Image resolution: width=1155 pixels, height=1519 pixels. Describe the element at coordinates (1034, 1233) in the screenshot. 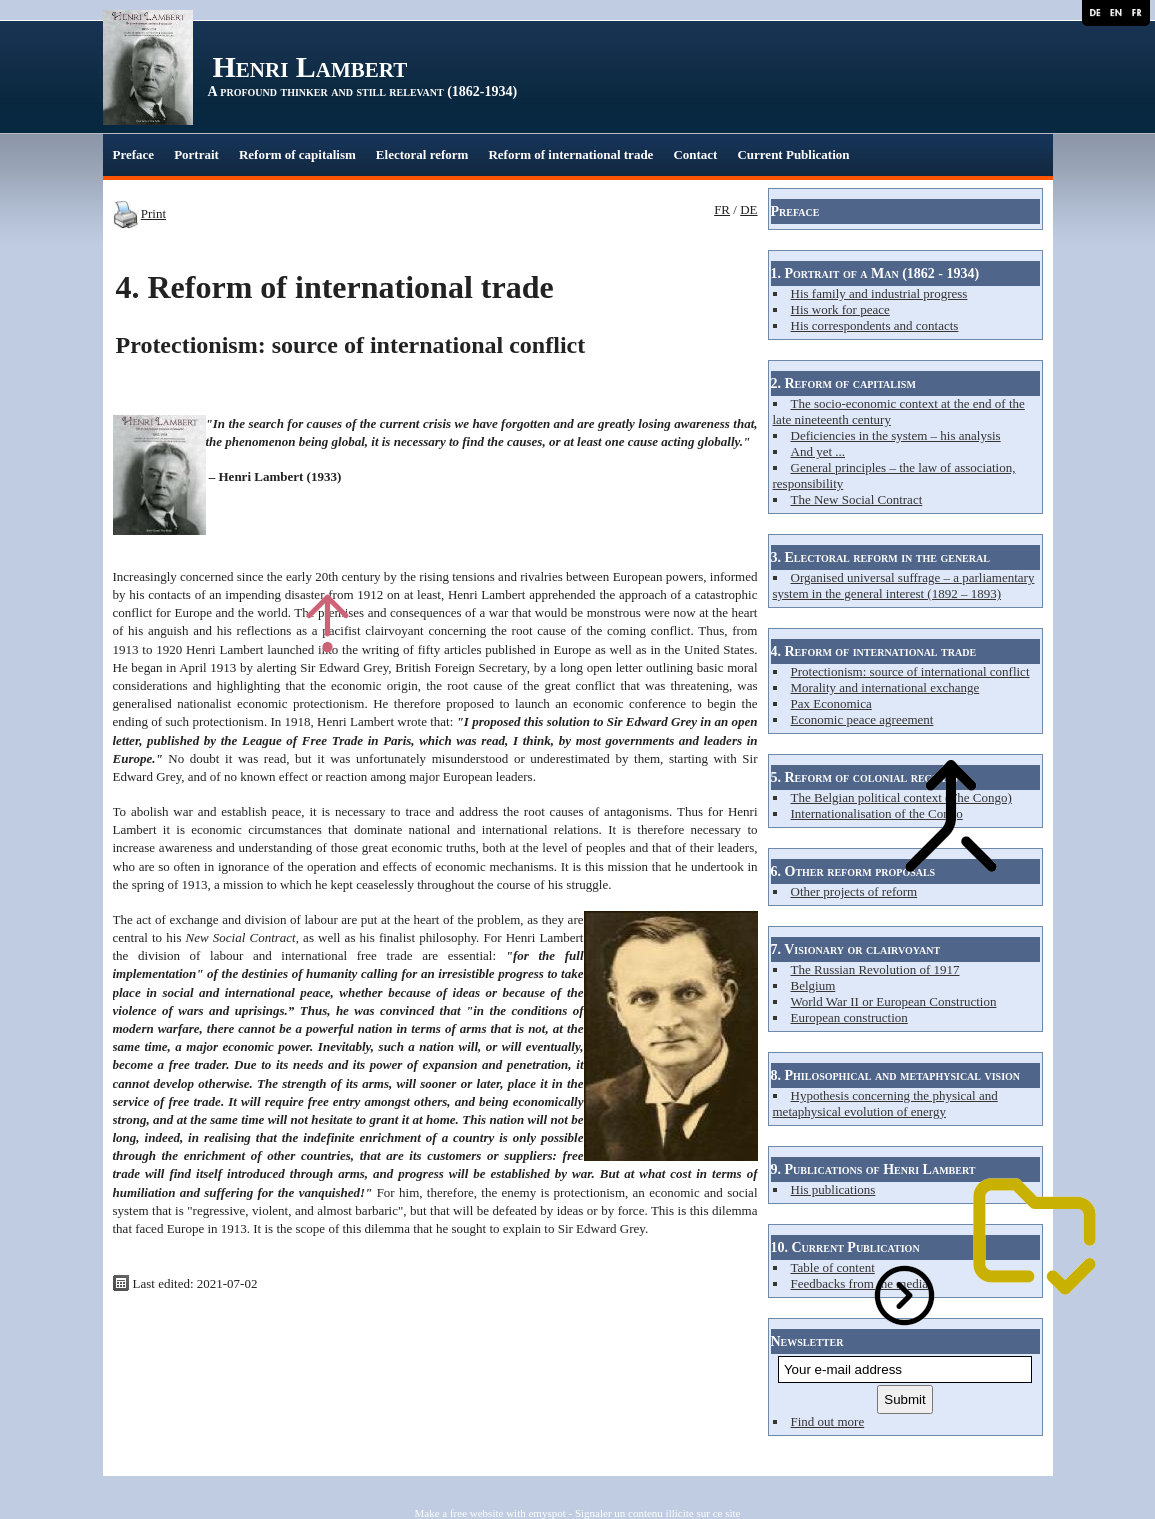

I see `folder successfully verified or validated` at that location.